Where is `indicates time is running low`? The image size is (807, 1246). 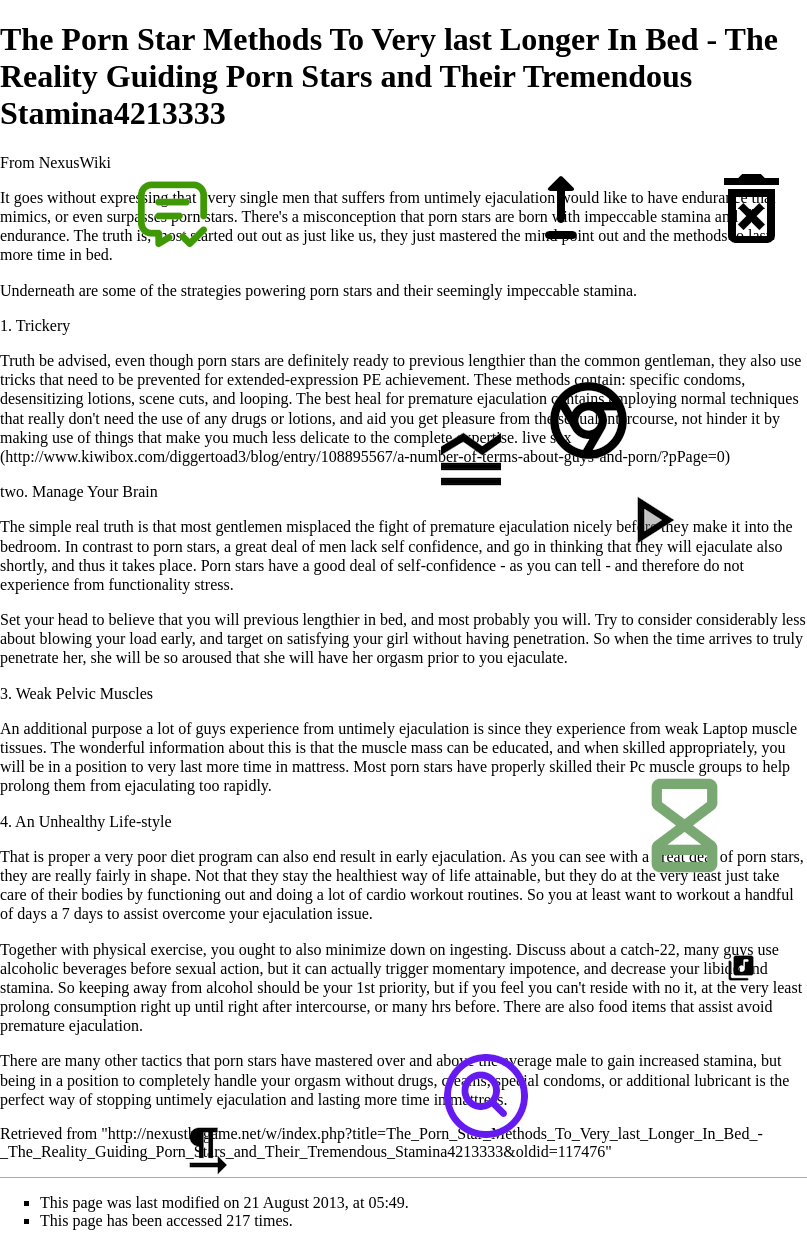 indicates time is running low is located at coordinates (684, 825).